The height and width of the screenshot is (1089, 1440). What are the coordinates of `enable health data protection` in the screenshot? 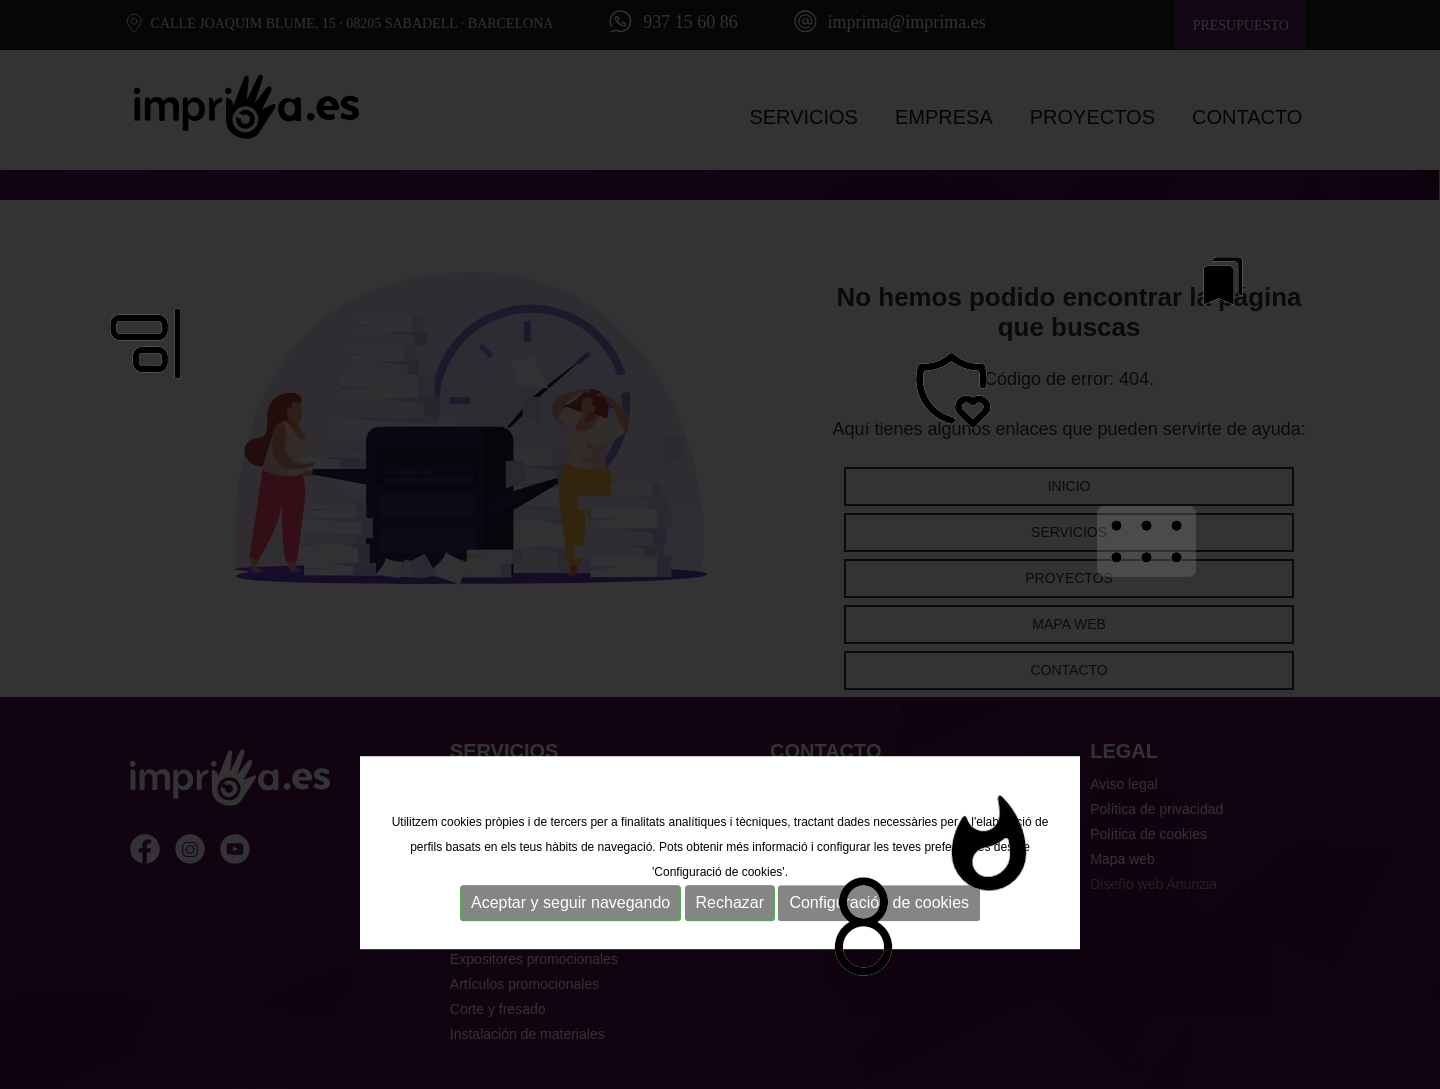 It's located at (951, 388).